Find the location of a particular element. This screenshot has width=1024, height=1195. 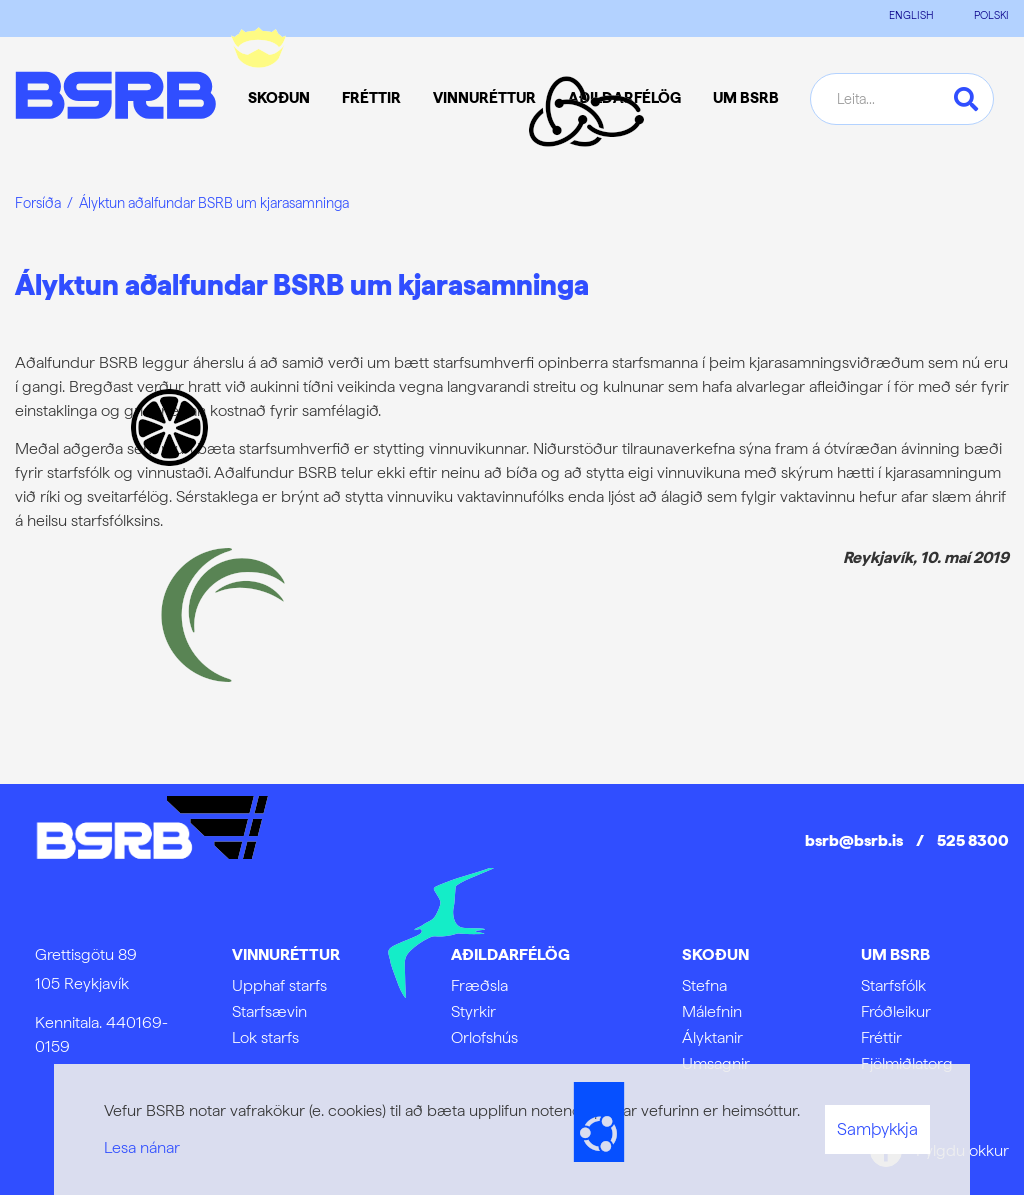

canonical company logo is located at coordinates (599, 1122).